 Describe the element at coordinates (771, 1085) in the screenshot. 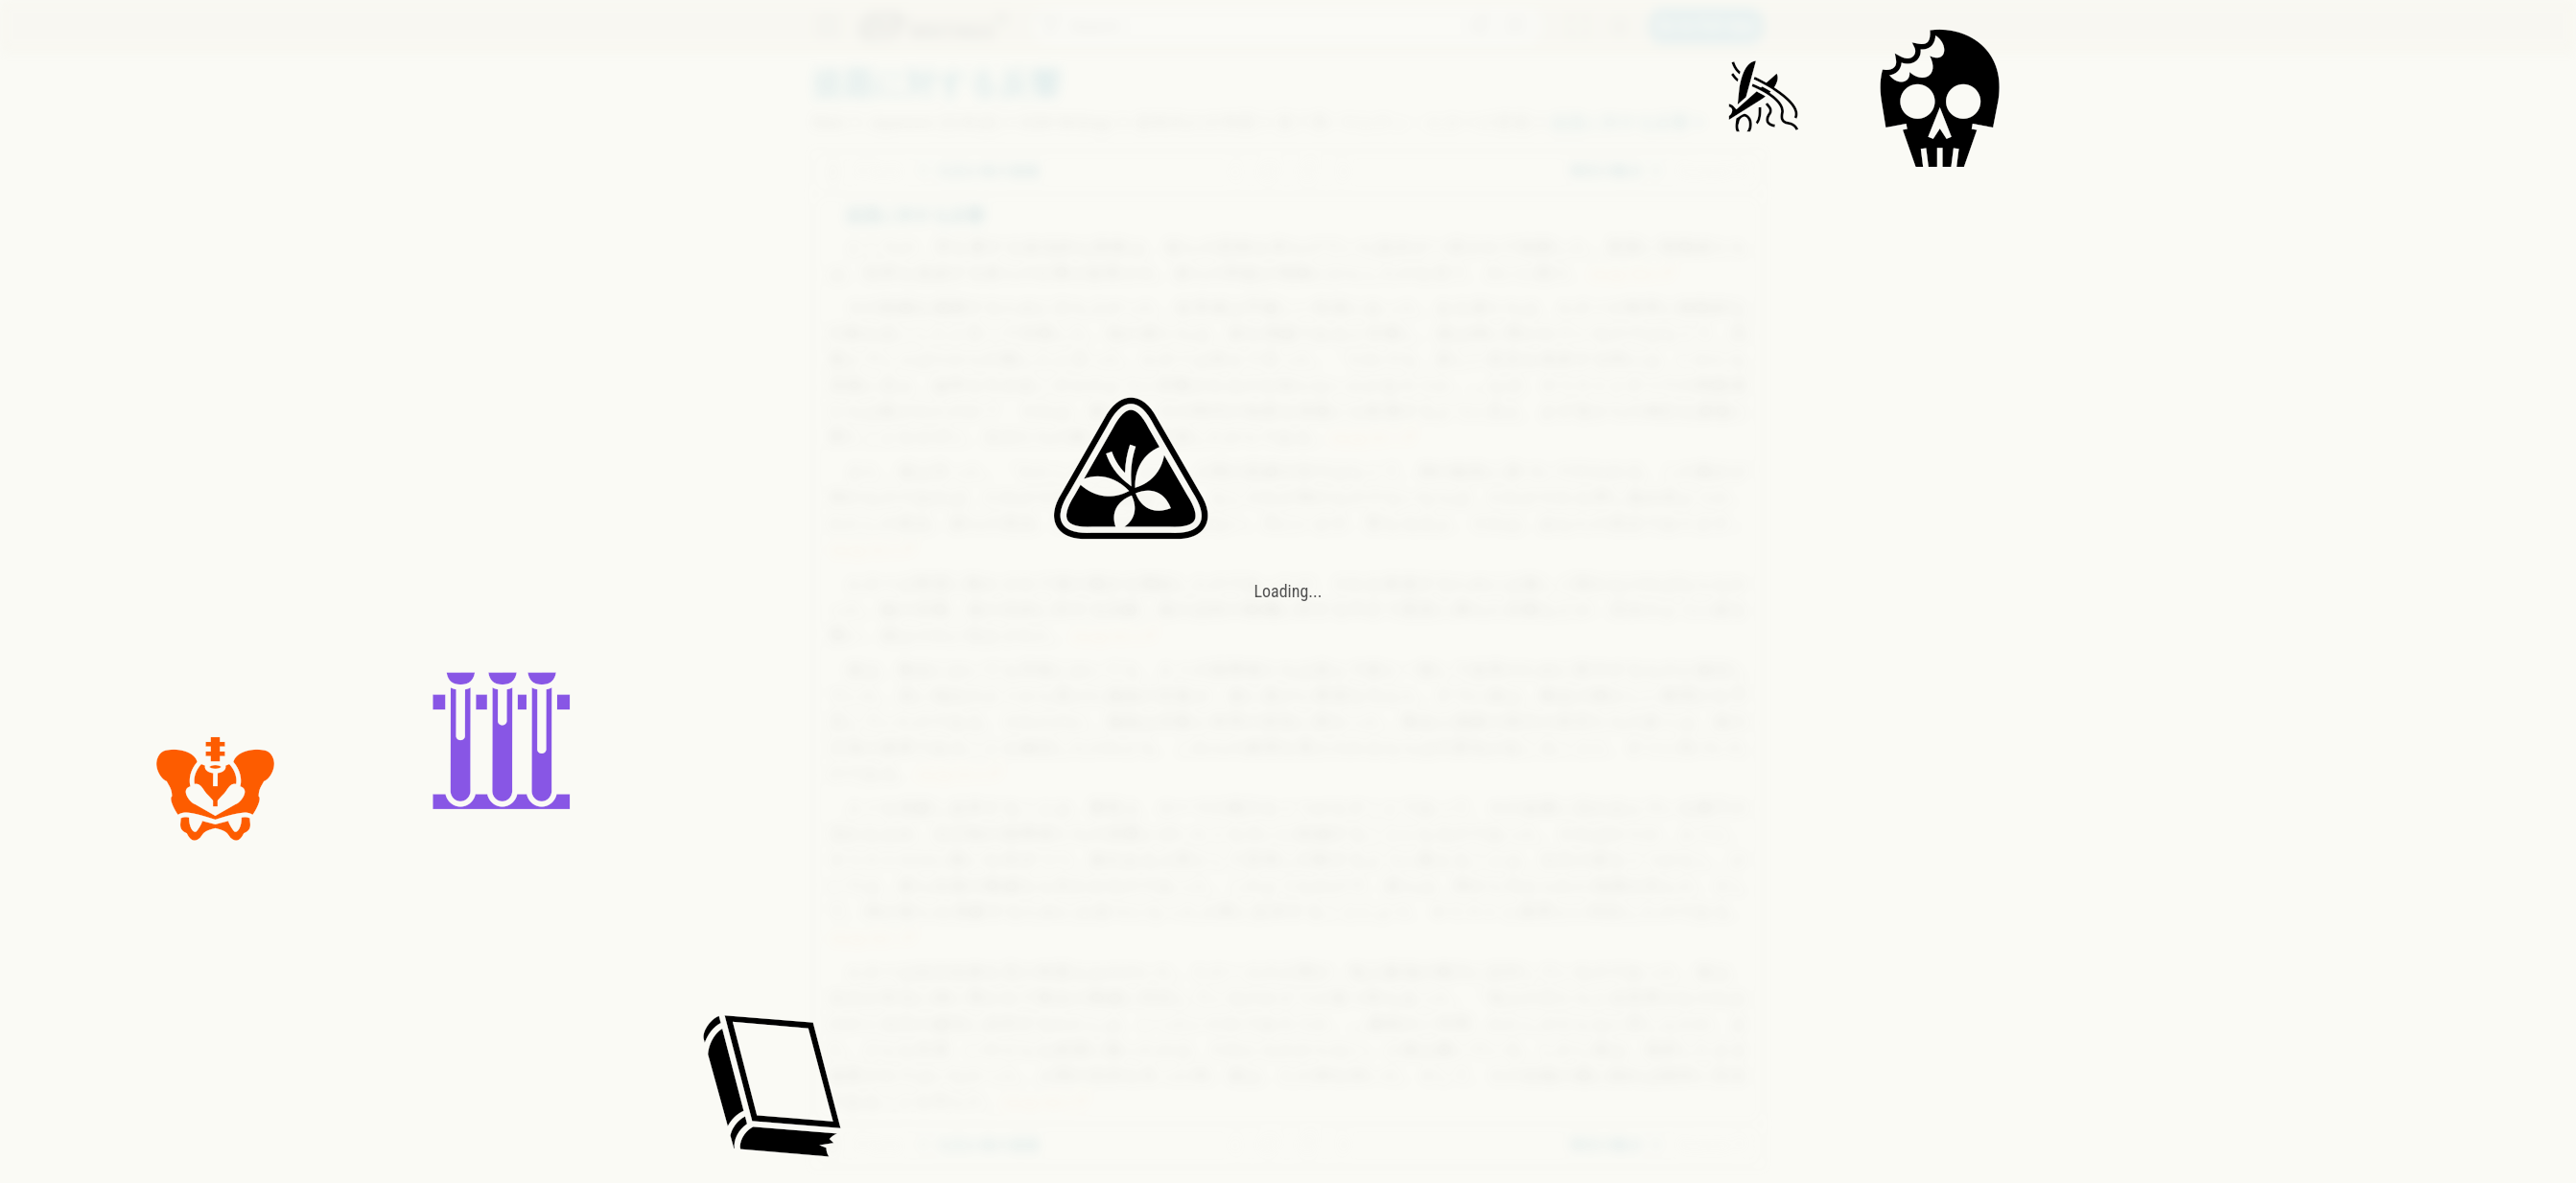

I see `access your library or reading list` at that location.